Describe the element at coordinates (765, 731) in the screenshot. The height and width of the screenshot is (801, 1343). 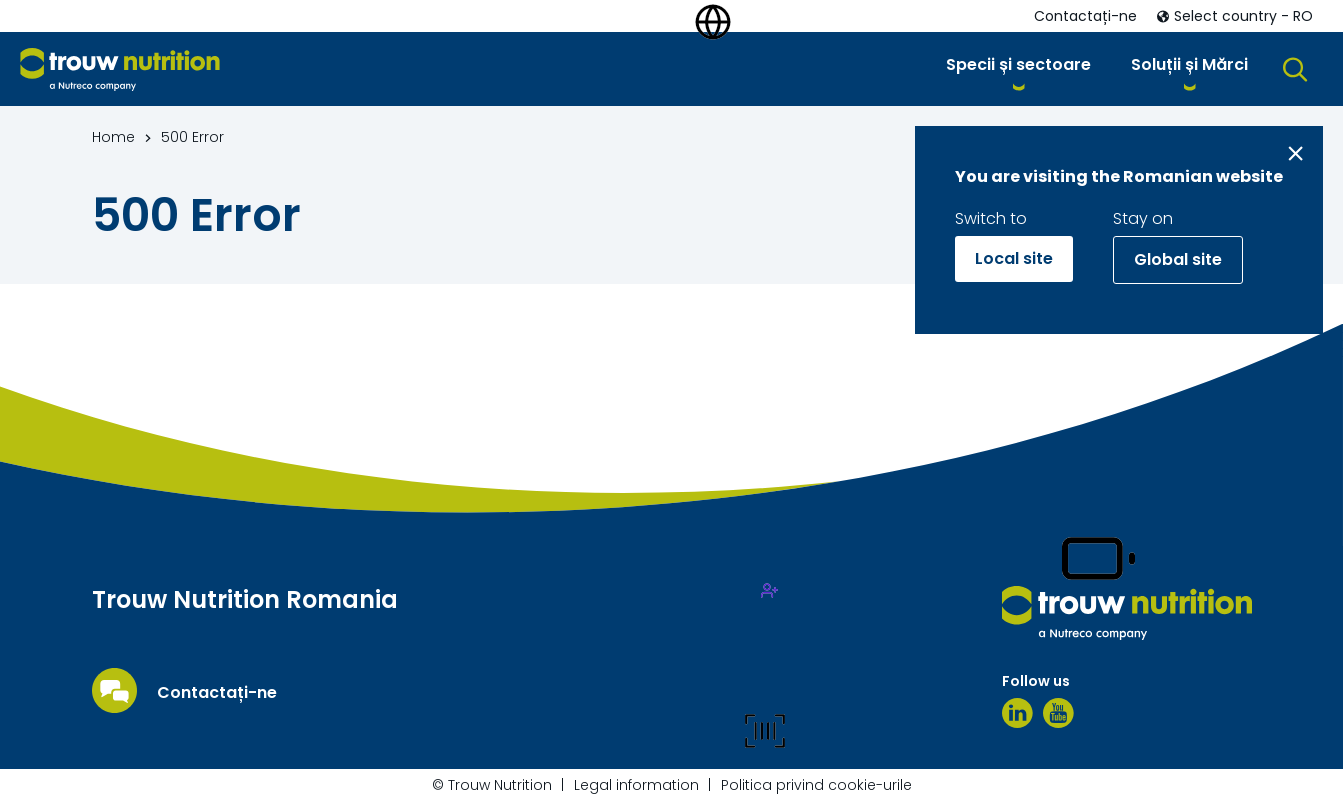
I see `scan a barcode` at that location.